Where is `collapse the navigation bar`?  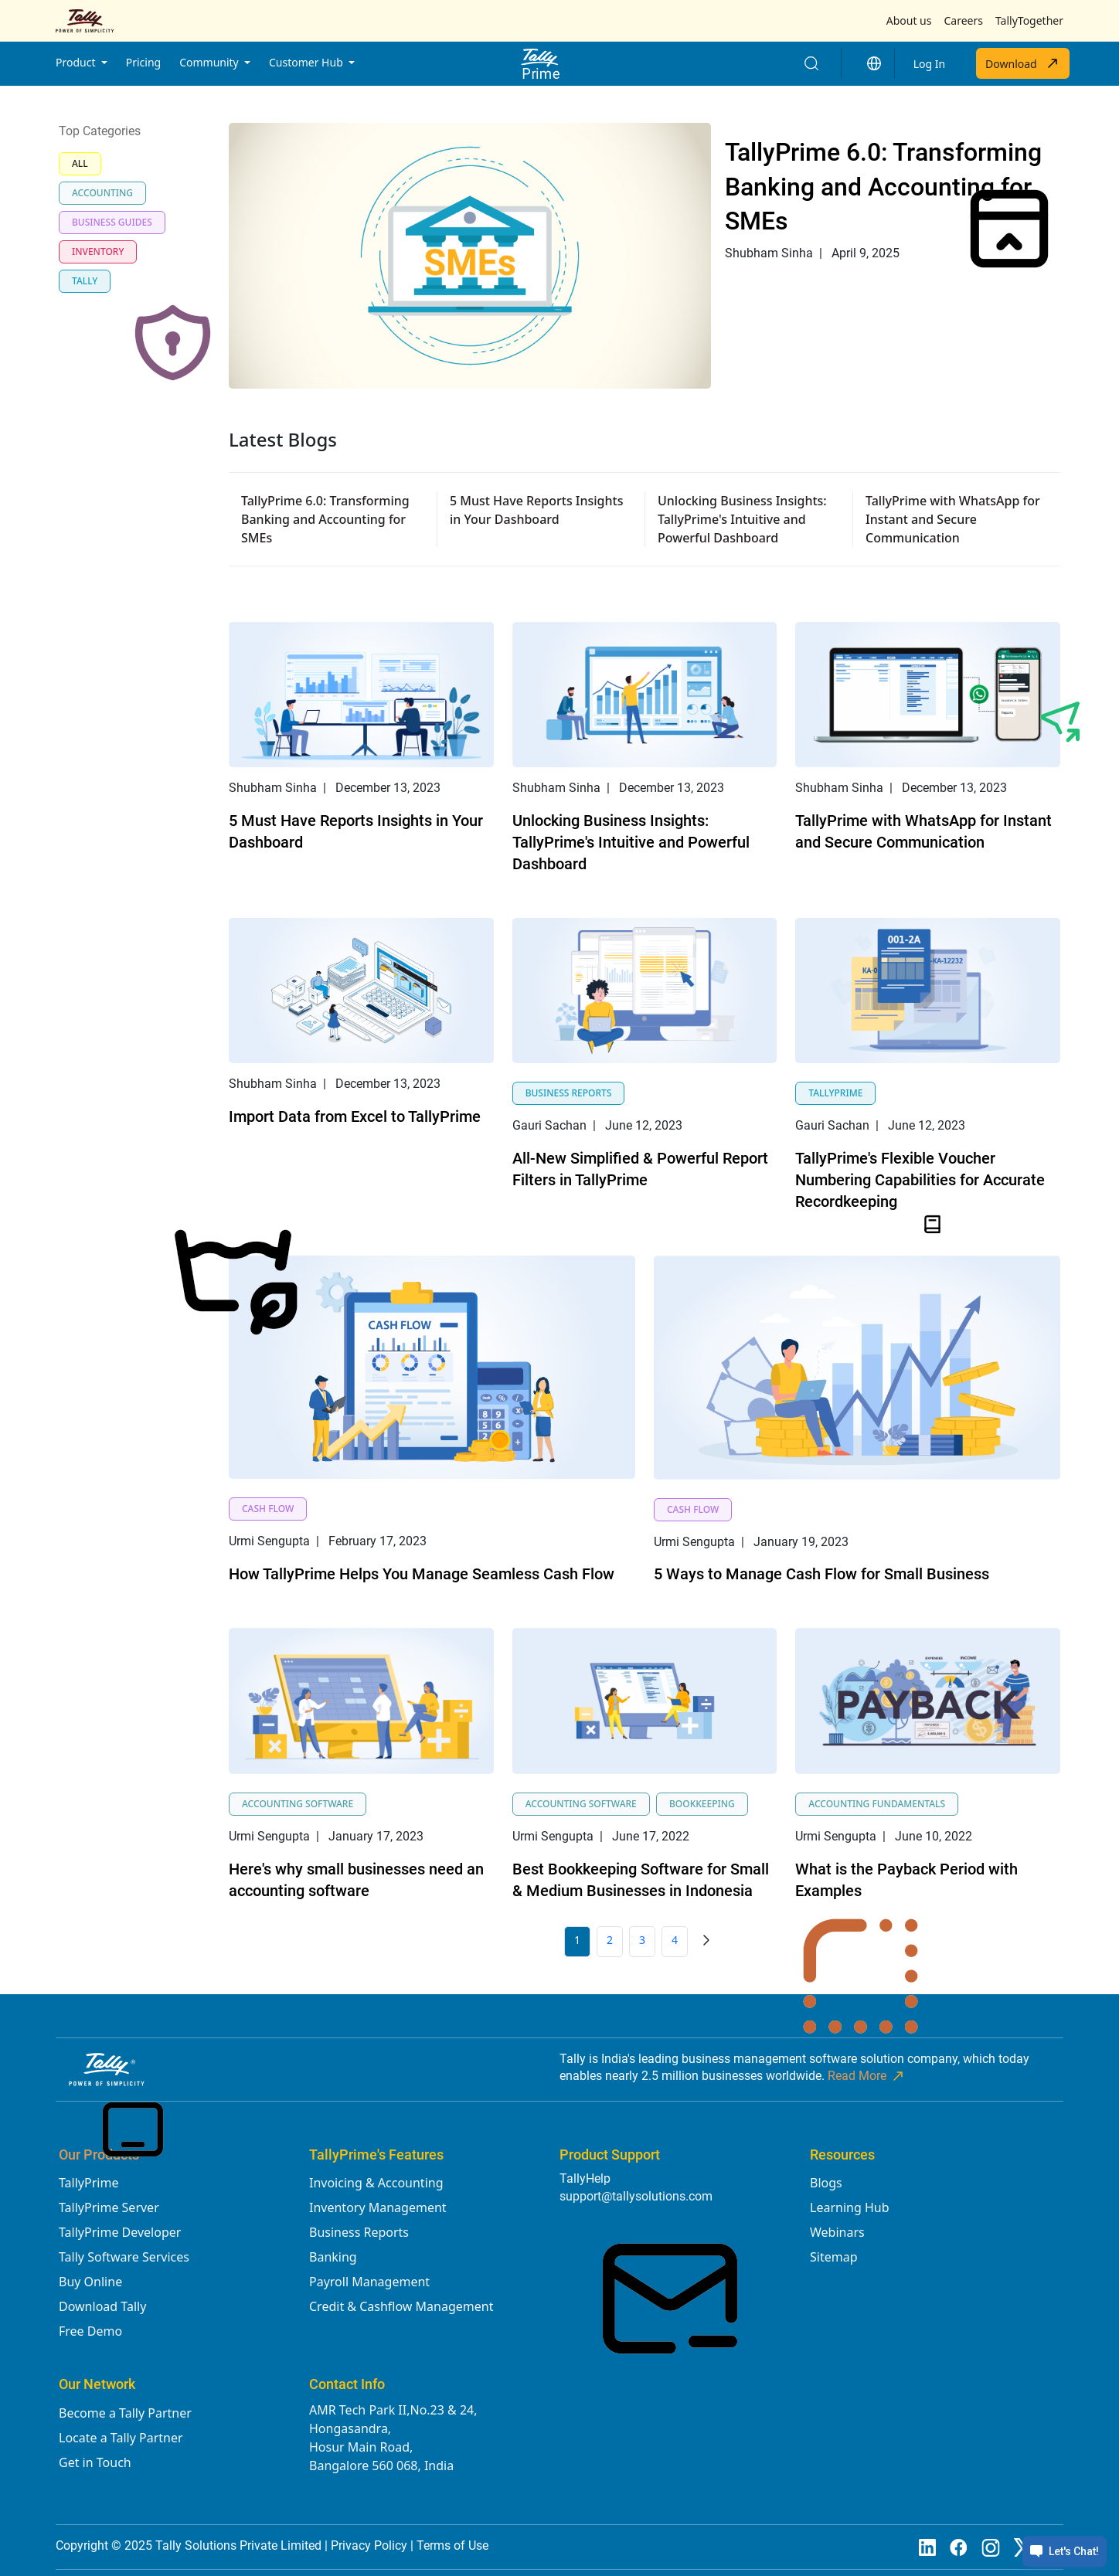 collapse the navigation bar is located at coordinates (1009, 229).